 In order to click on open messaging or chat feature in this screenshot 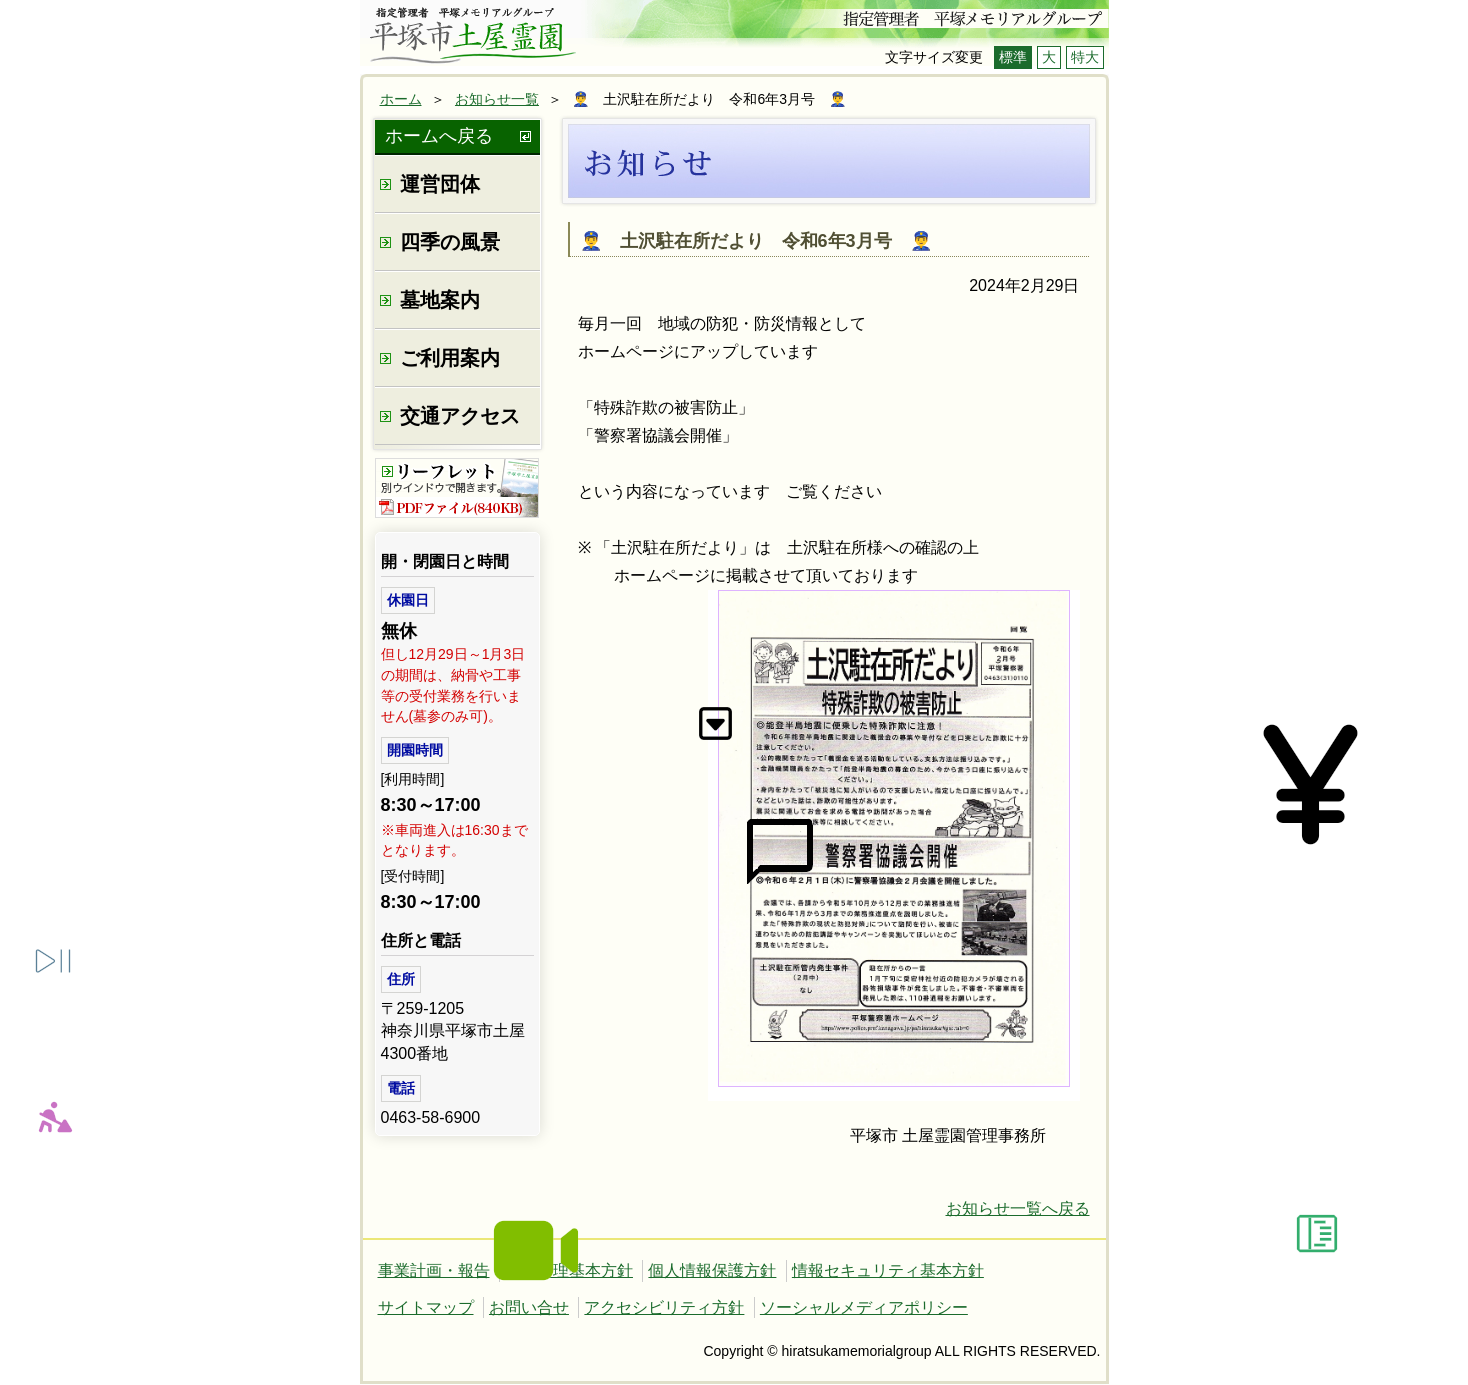, I will do `click(780, 852)`.